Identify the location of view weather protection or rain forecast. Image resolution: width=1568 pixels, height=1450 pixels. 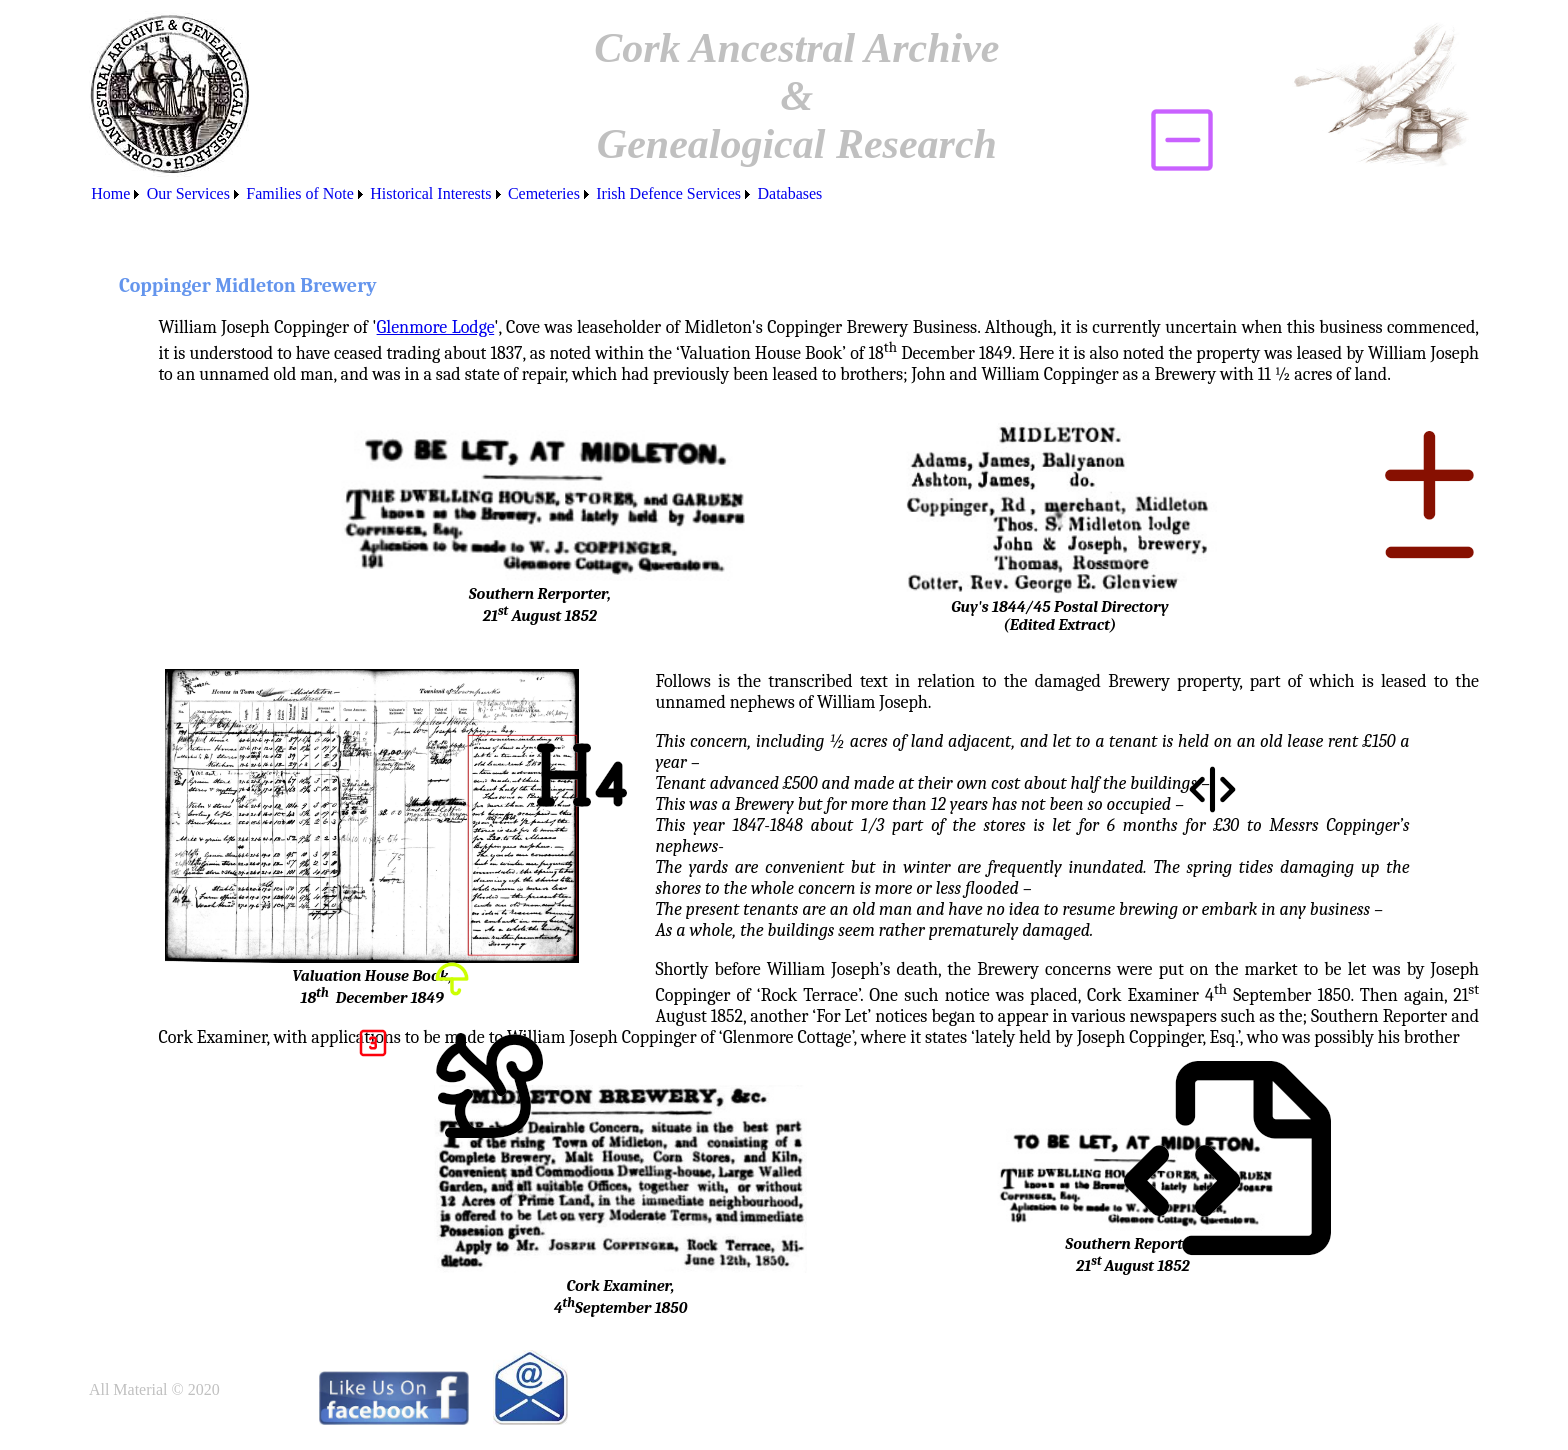
(452, 979).